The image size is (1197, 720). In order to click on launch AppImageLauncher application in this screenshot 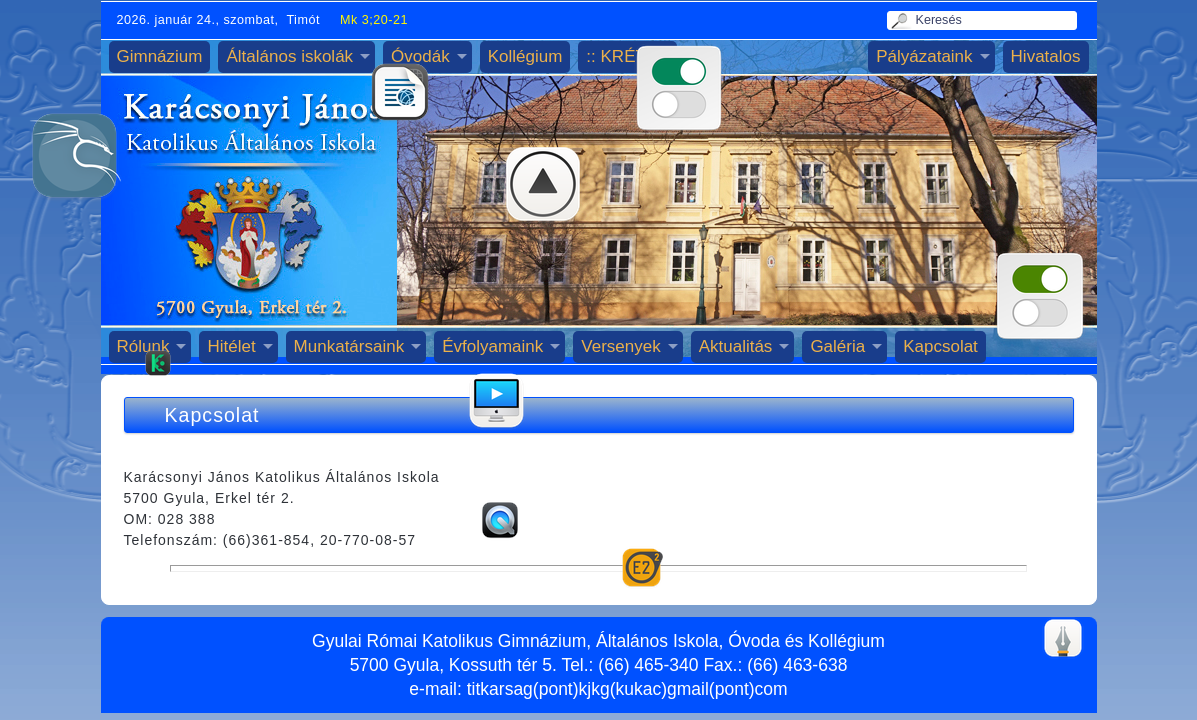, I will do `click(543, 184)`.